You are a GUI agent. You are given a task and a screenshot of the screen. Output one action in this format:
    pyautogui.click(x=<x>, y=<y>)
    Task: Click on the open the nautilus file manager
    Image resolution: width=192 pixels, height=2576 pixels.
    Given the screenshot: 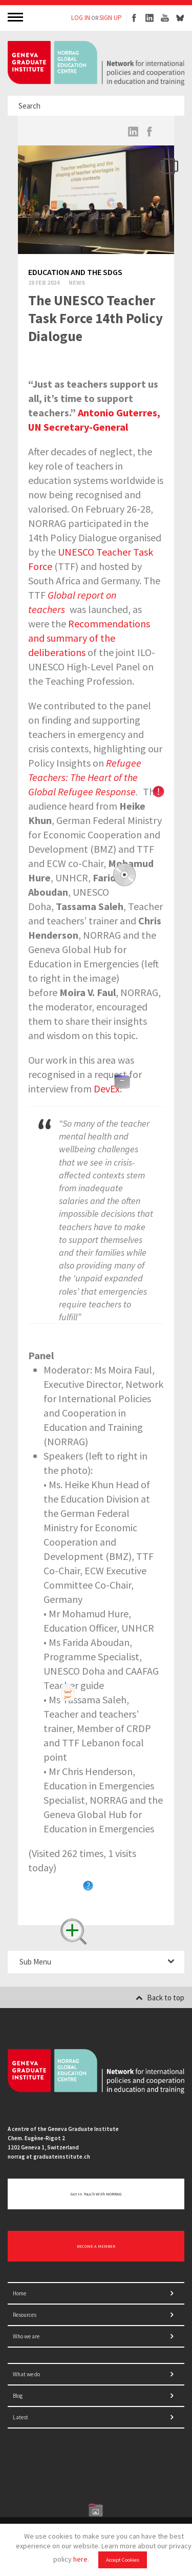 What is the action you would take?
    pyautogui.click(x=122, y=1081)
    